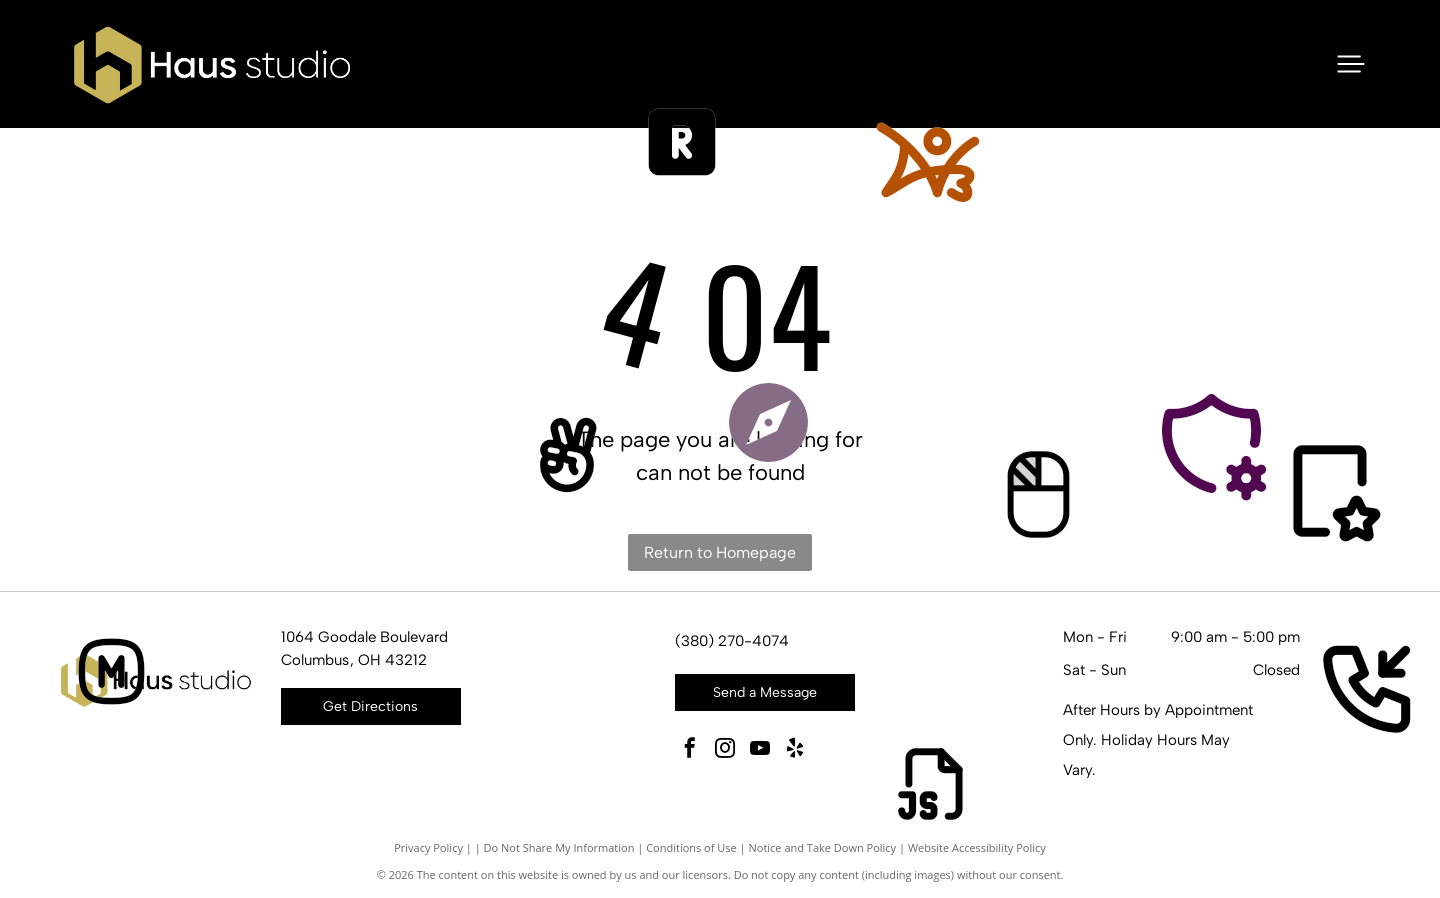 This screenshot has height=898, width=1440. I want to click on access metro or subway transit options, so click(111, 671).